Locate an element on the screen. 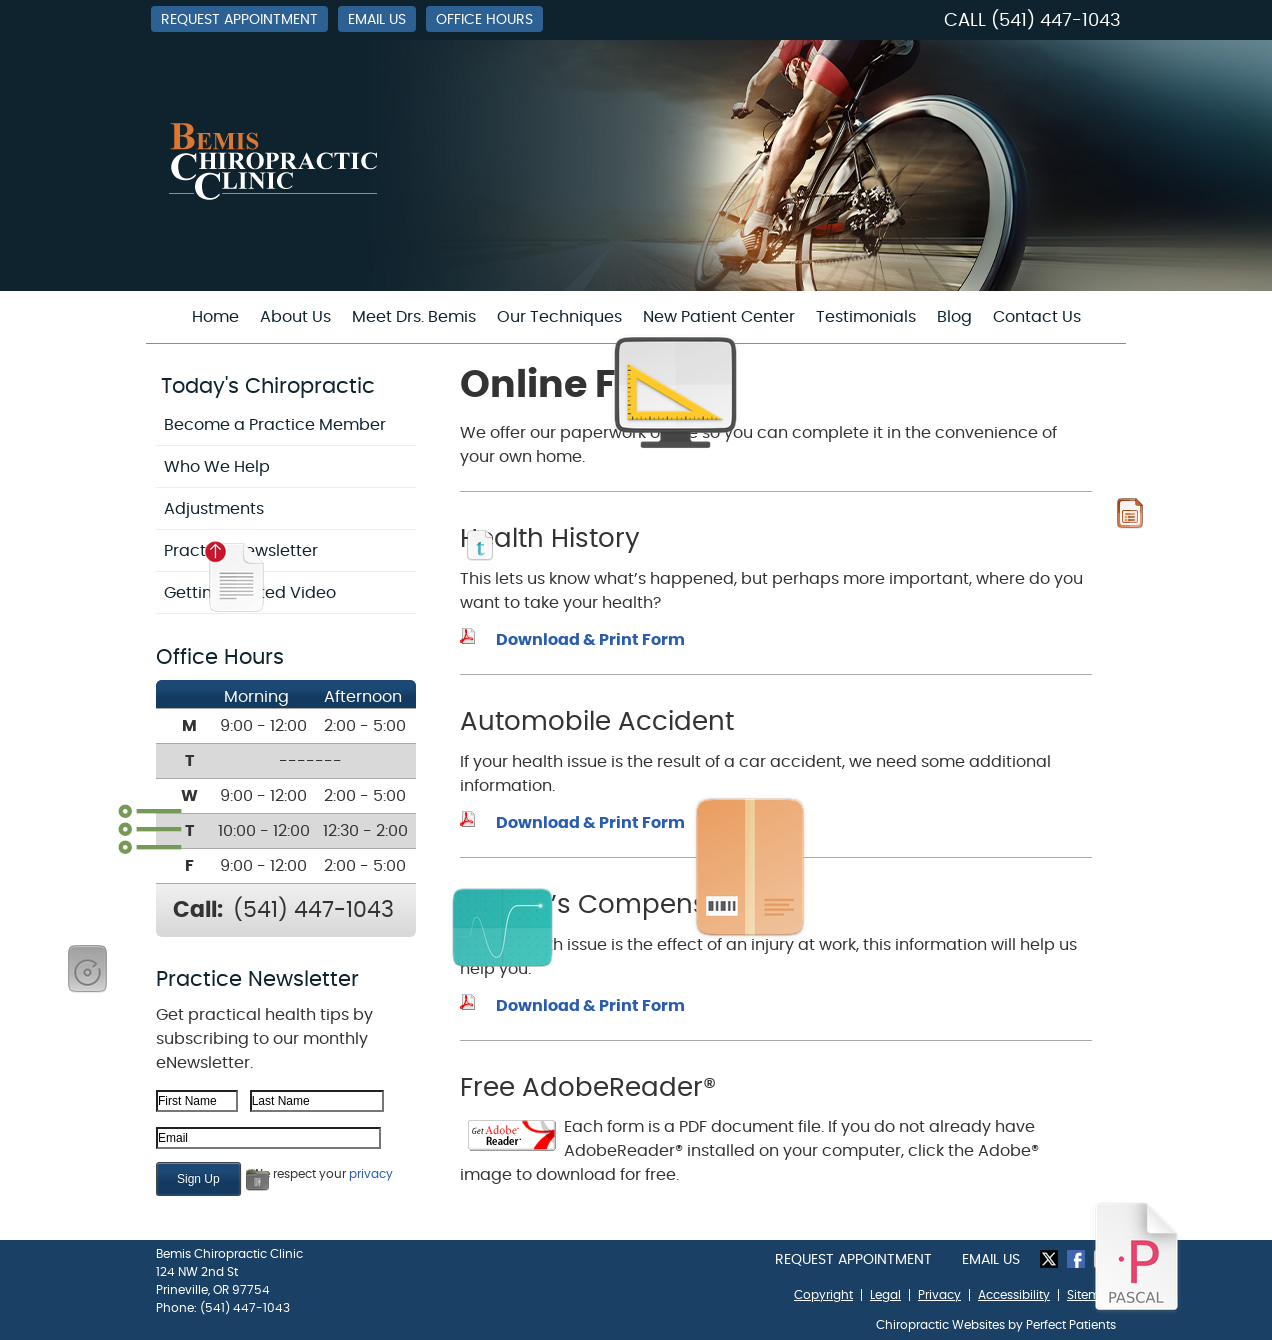  libreoffice impress presentation file is located at coordinates (1130, 513).